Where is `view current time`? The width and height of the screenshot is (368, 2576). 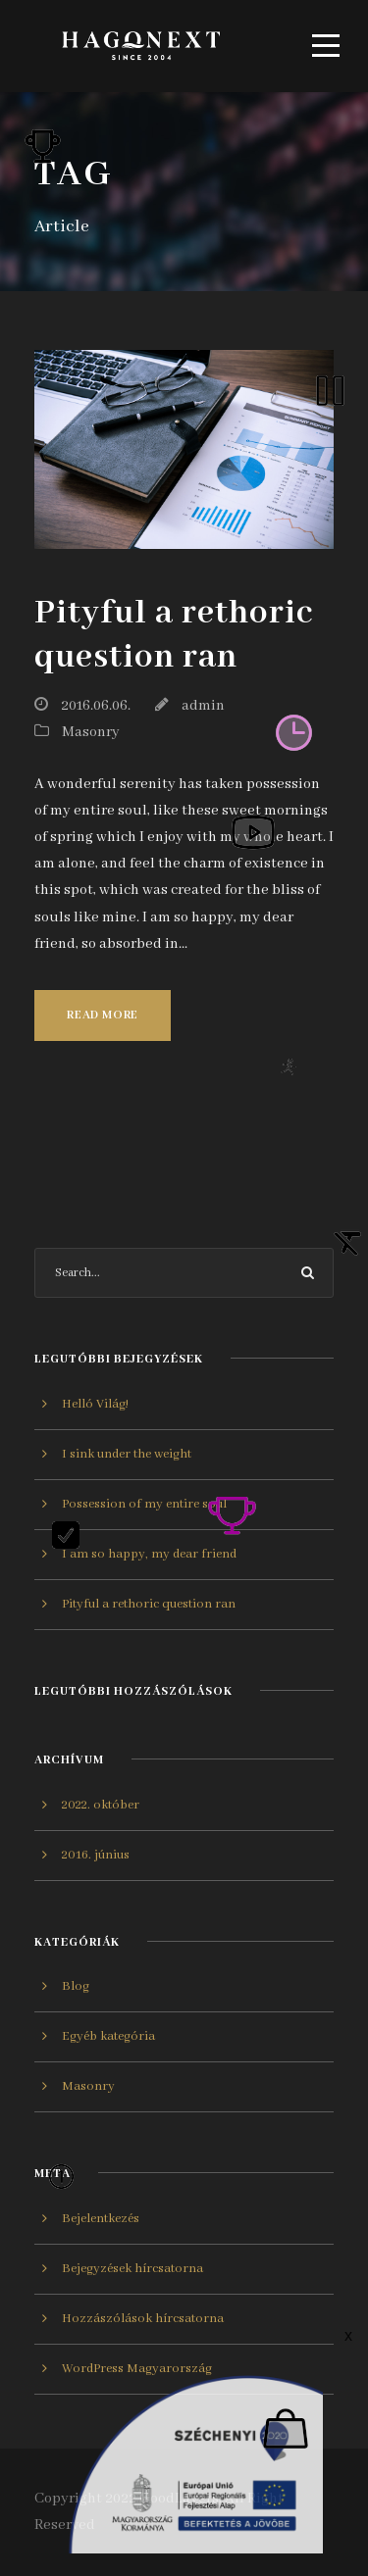
view current time is located at coordinates (293, 732).